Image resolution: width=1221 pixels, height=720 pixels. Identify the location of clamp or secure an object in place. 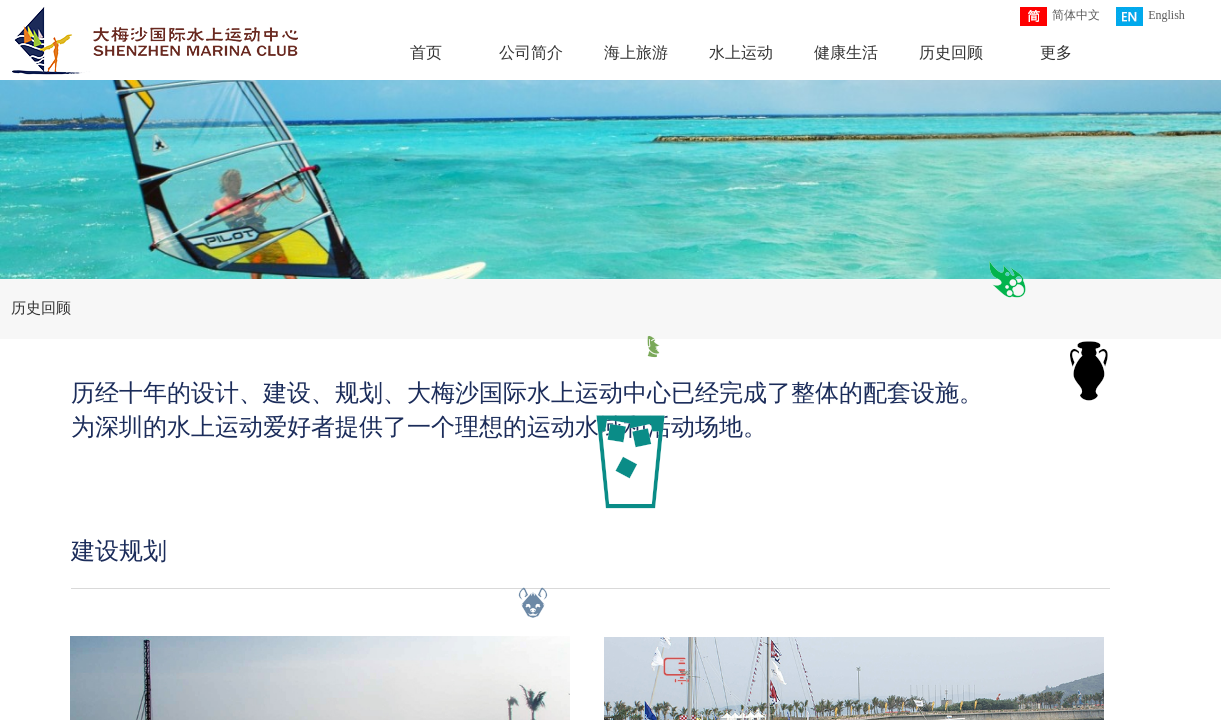
(675, 671).